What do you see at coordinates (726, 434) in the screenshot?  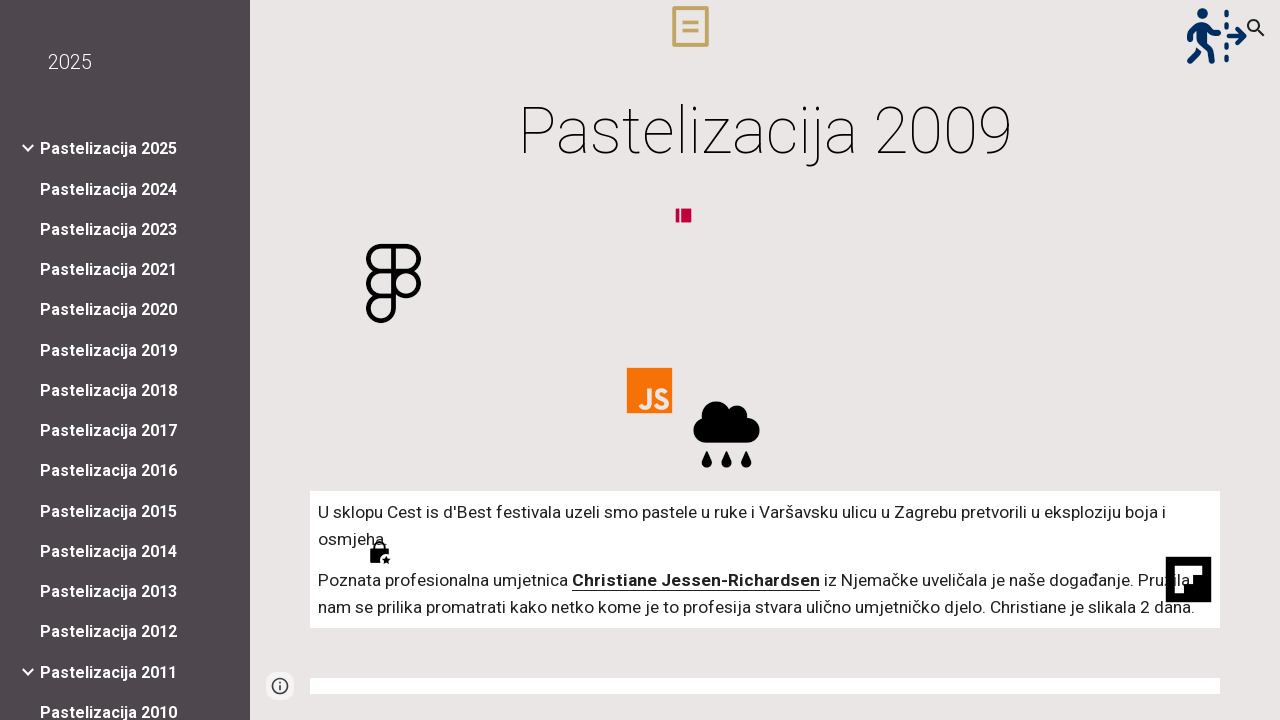 I see `indicates rainy weather conditions` at bounding box center [726, 434].